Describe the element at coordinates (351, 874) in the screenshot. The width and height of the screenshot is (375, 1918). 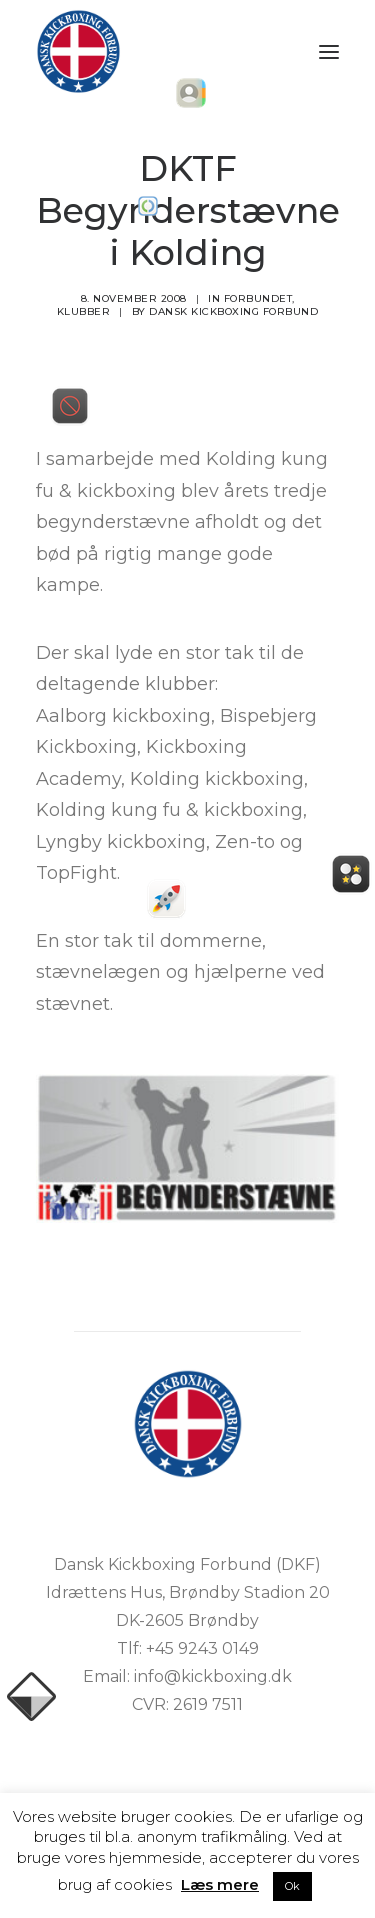
I see `launch iagno reversi board game` at that location.